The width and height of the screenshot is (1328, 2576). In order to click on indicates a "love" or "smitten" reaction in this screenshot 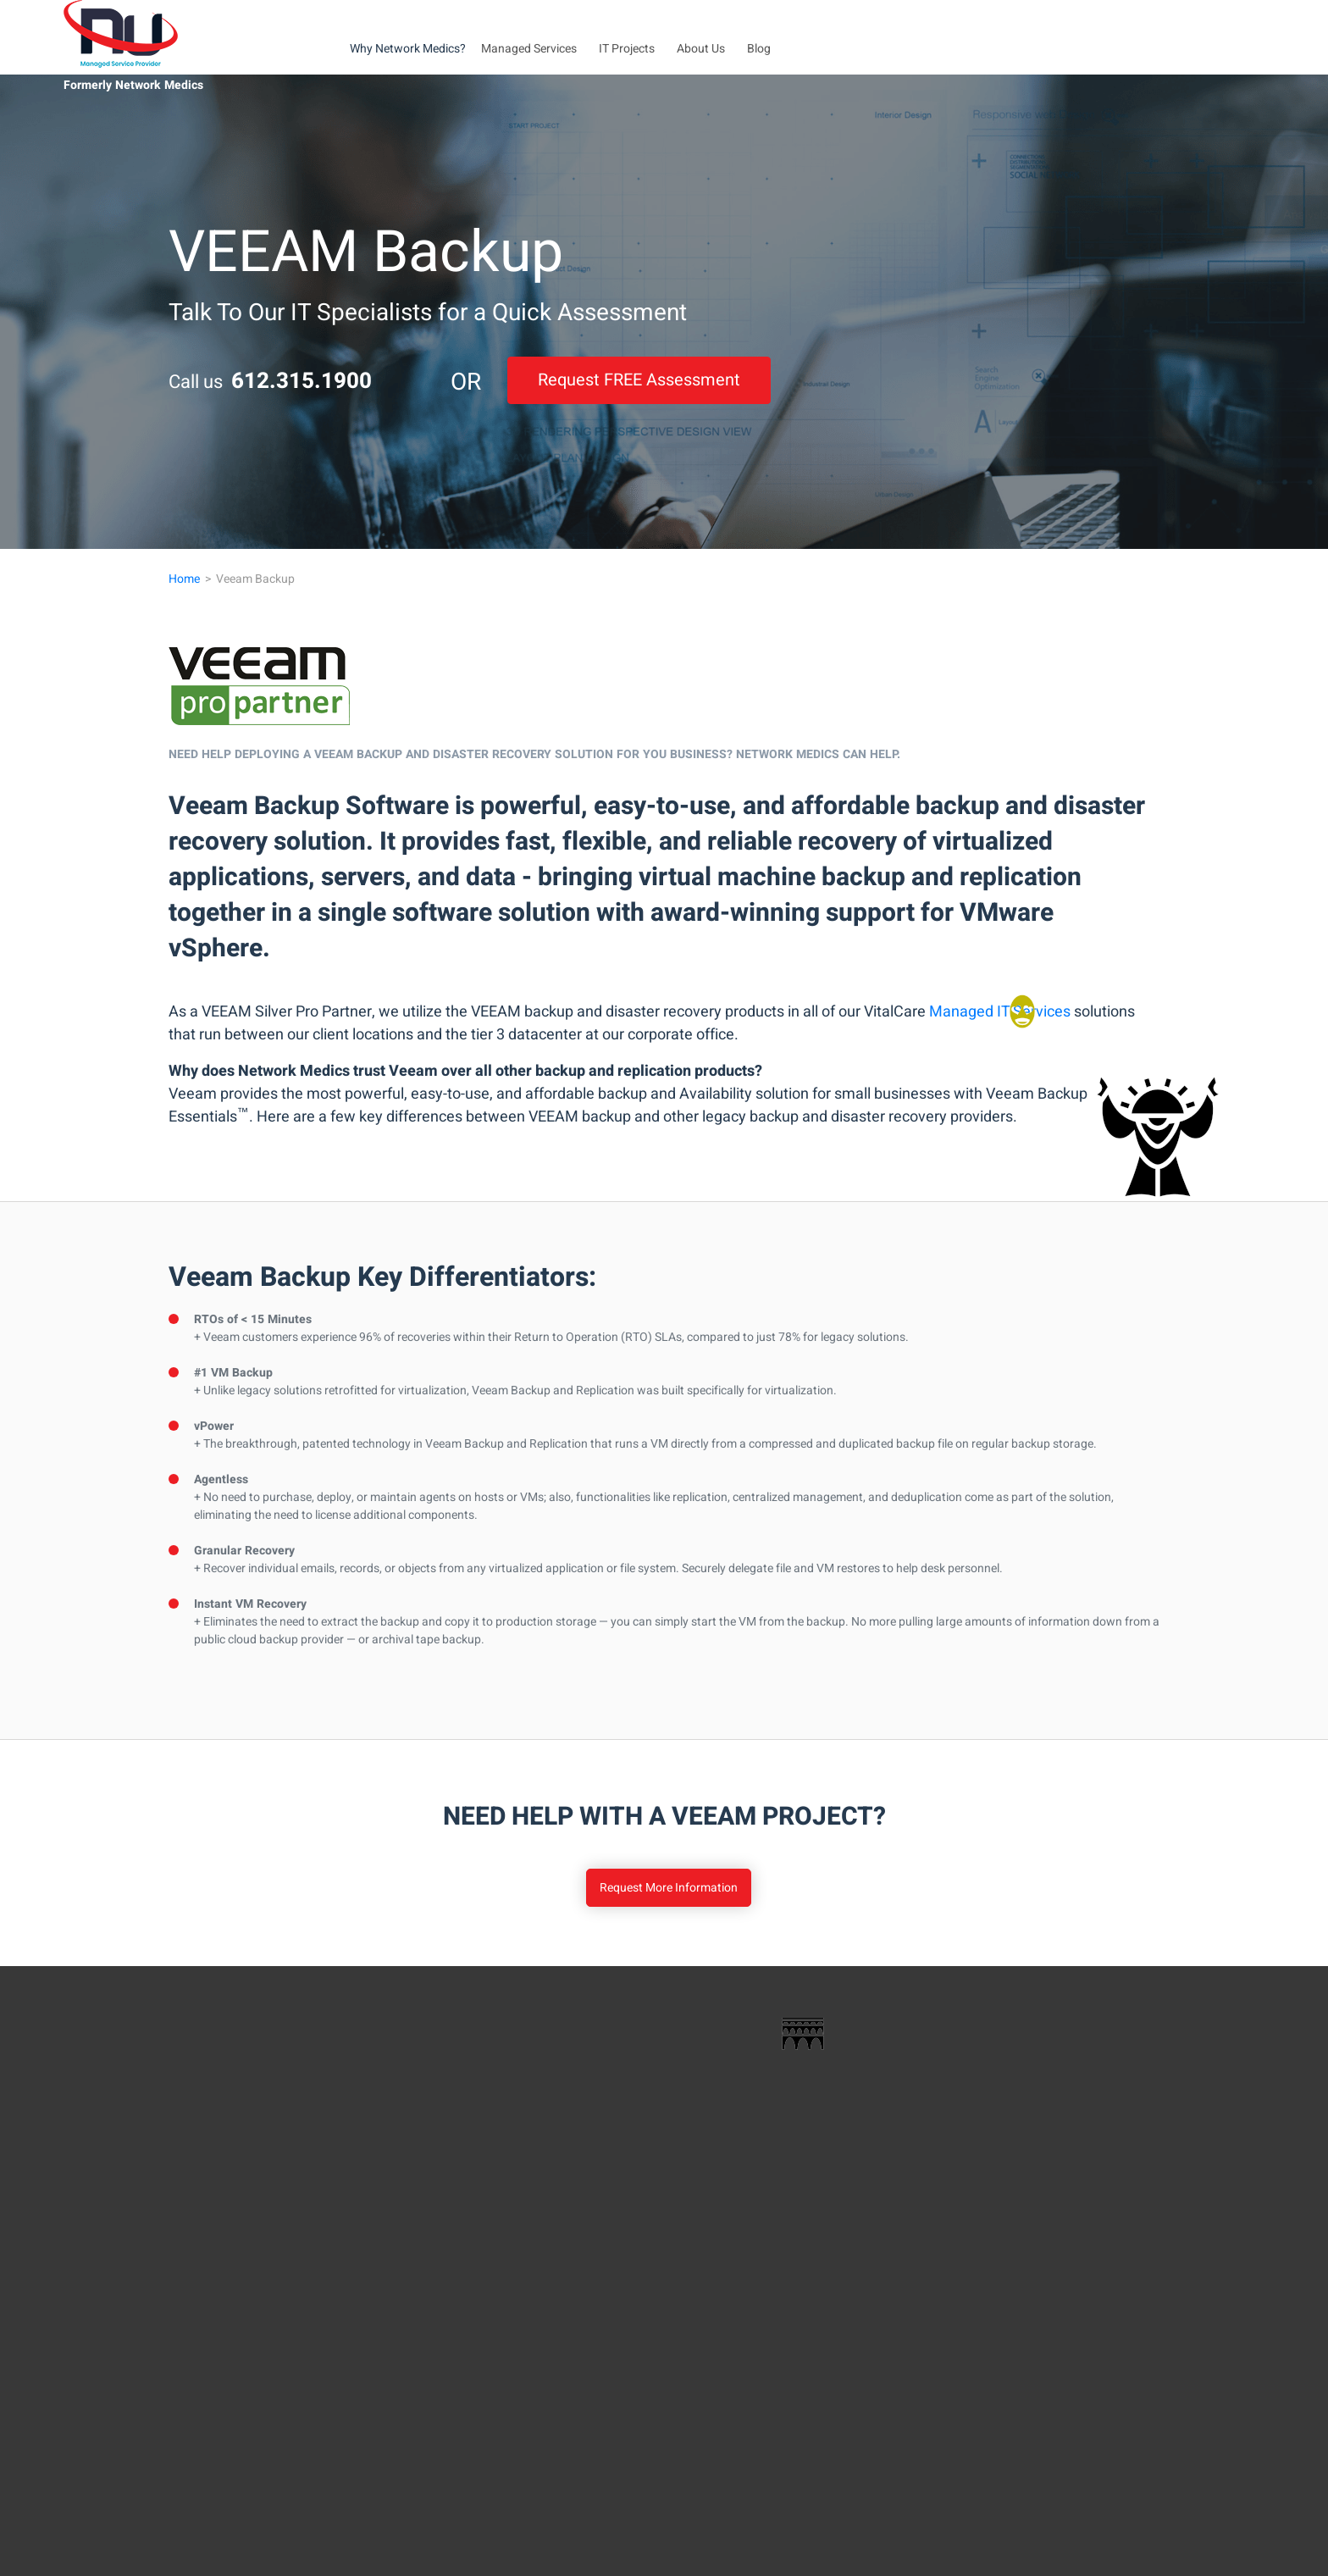, I will do `click(1022, 1011)`.